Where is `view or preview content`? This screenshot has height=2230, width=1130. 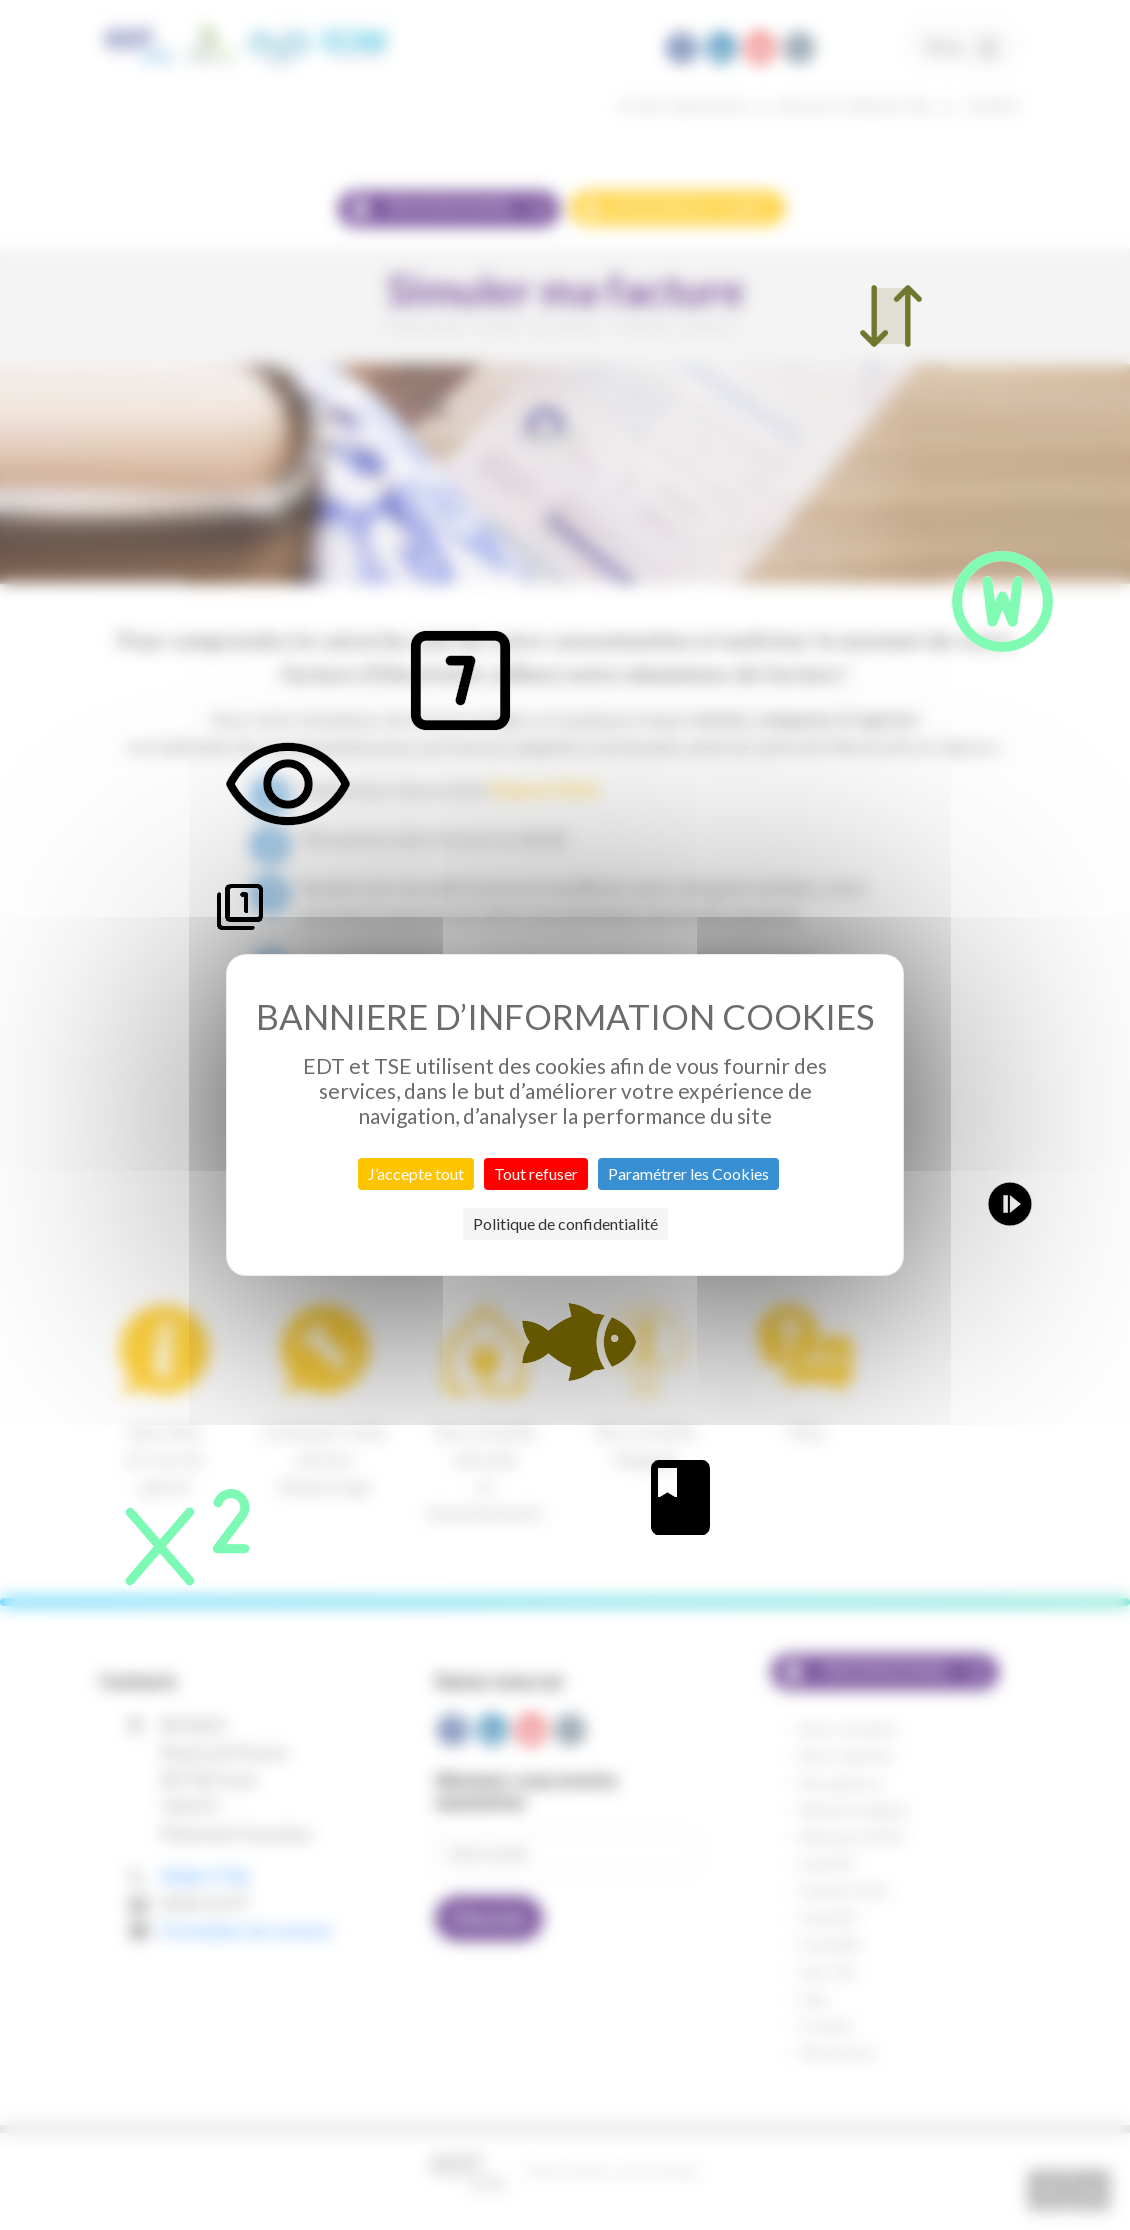
view or preview content is located at coordinates (288, 784).